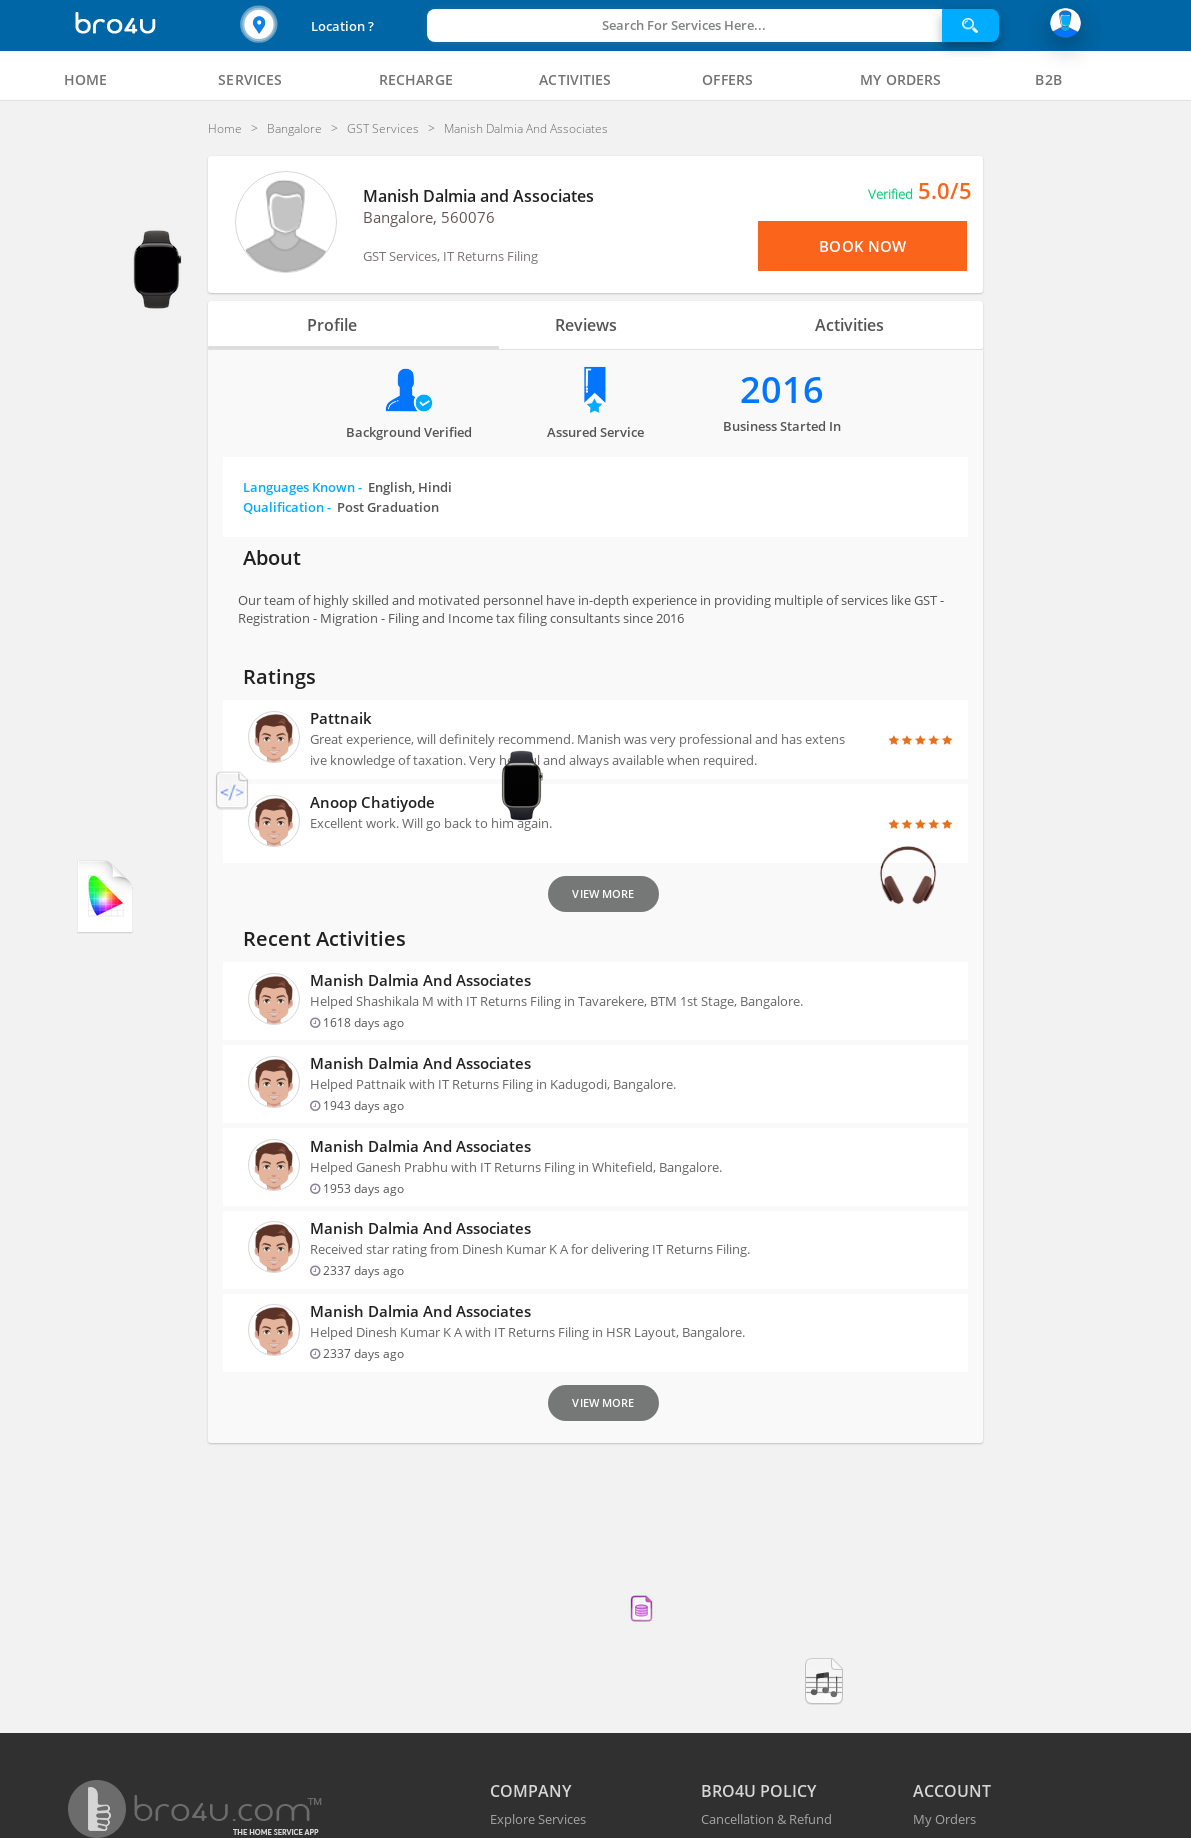 The width and height of the screenshot is (1191, 1838). What do you see at coordinates (156, 269) in the screenshot?
I see `apple watch series 10 device icon` at bounding box center [156, 269].